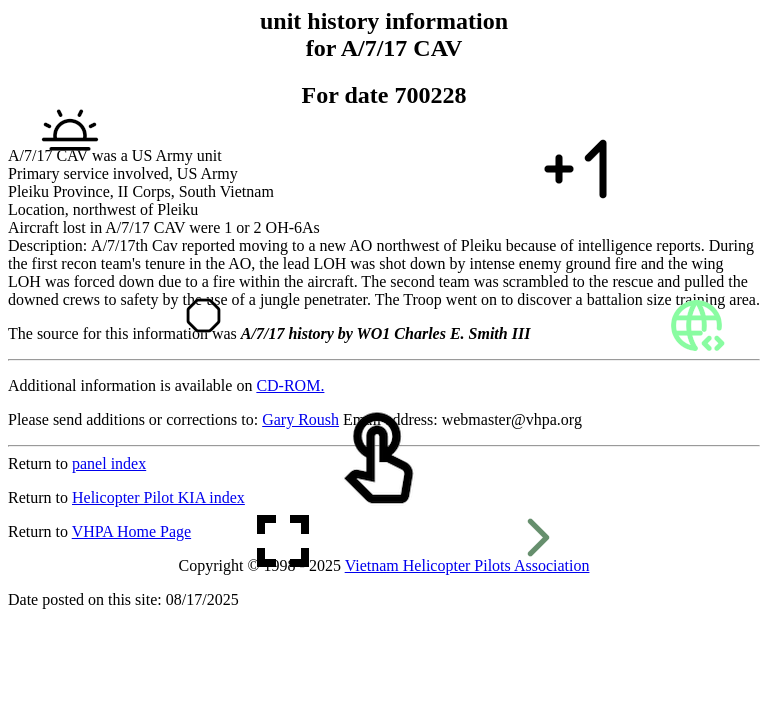 This screenshot has width=768, height=720. What do you see at coordinates (283, 541) in the screenshot?
I see `expand to fullscreen mode` at bounding box center [283, 541].